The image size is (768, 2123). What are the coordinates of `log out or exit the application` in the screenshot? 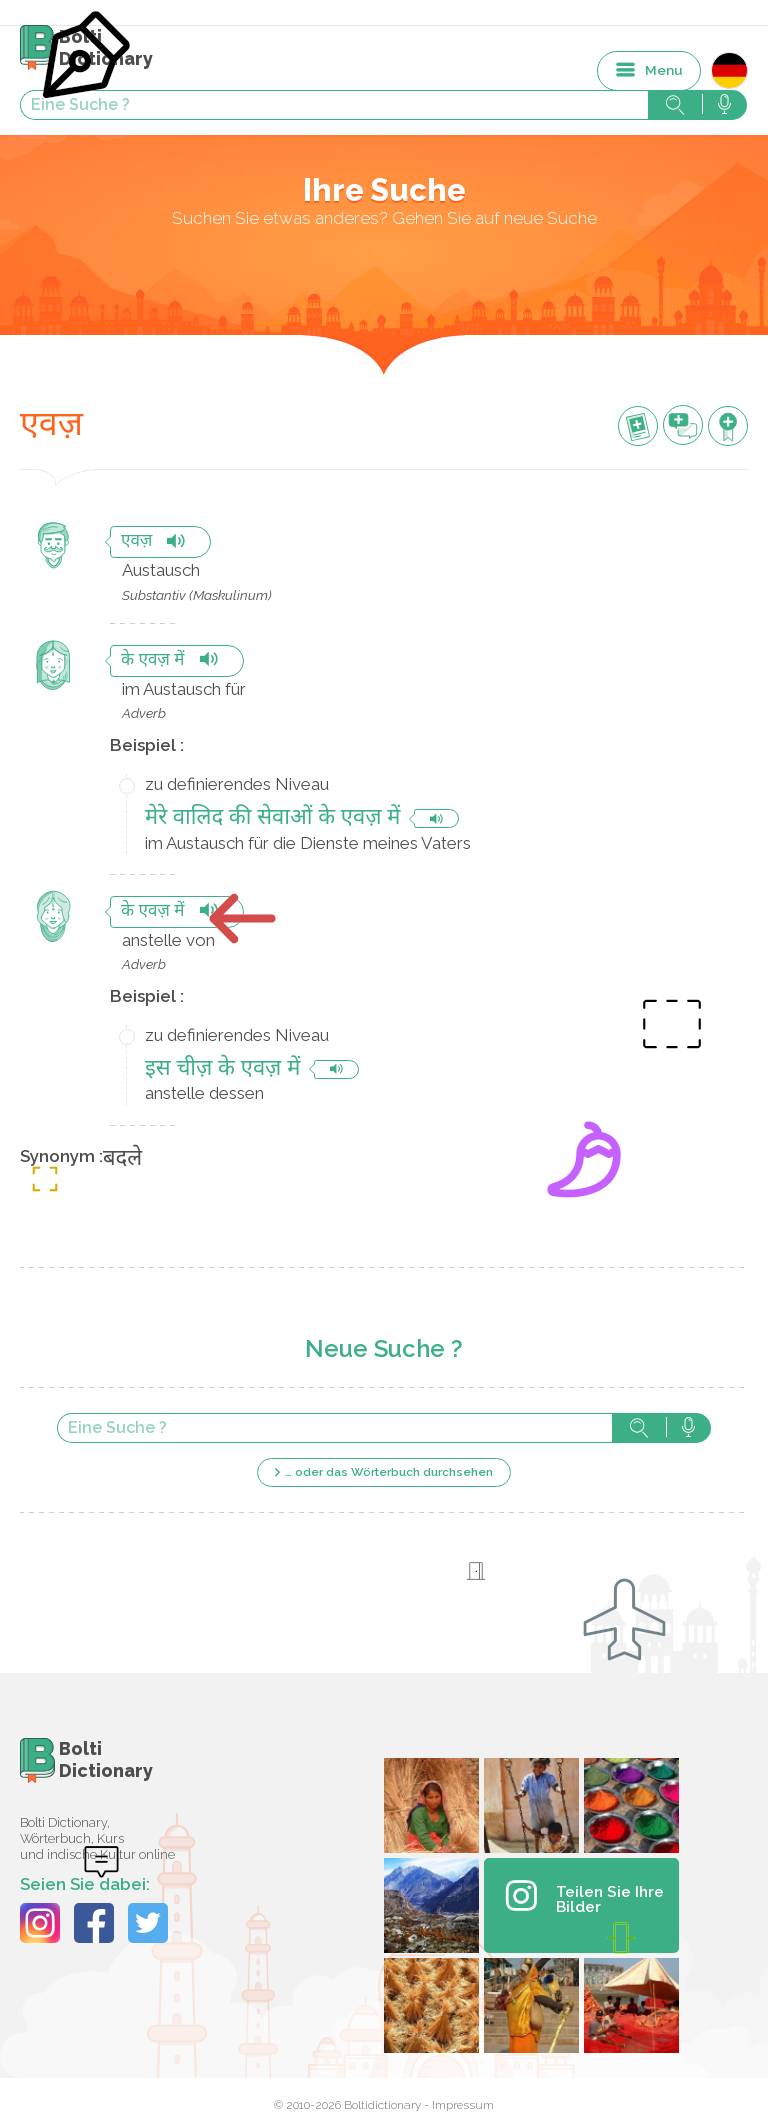 It's located at (476, 1571).